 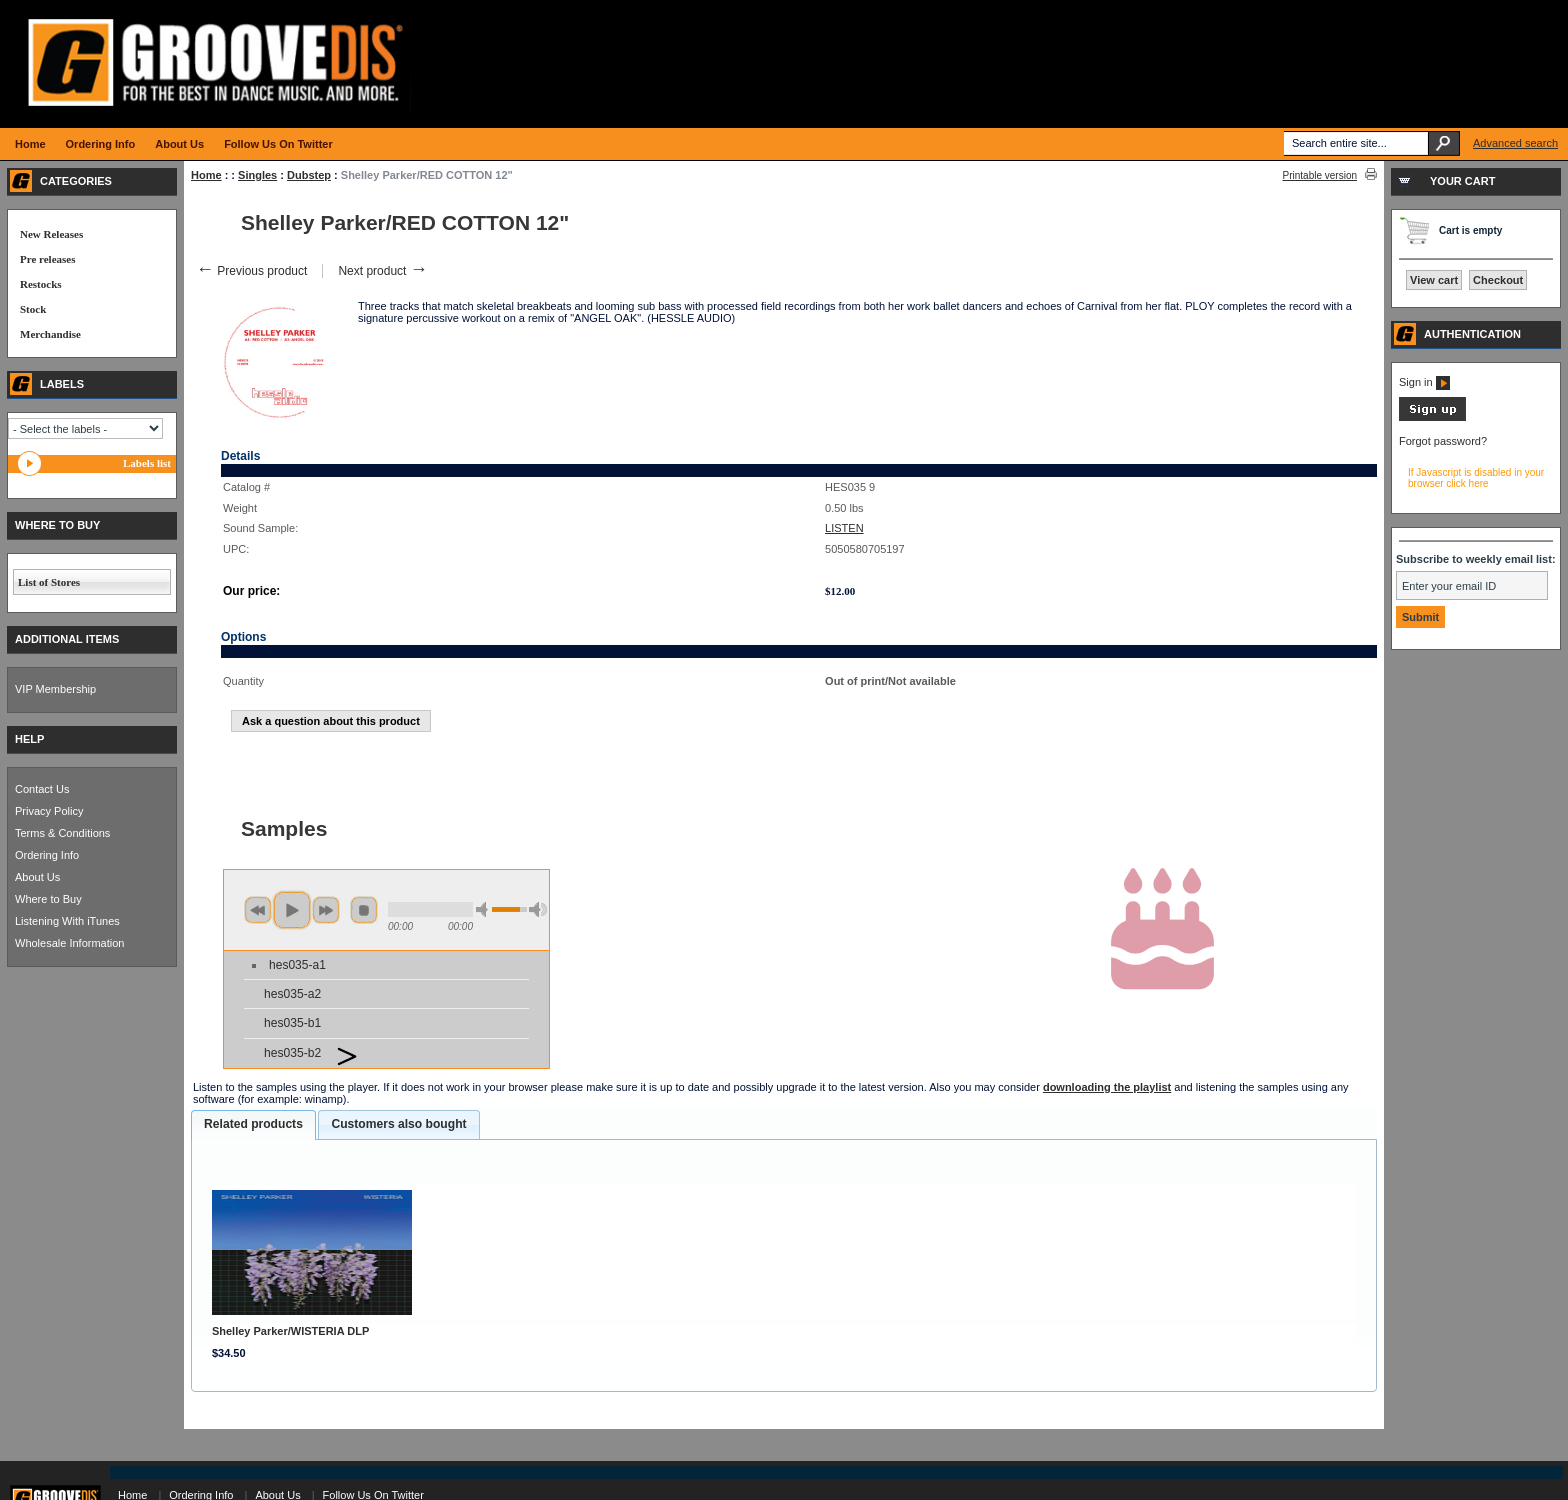 What do you see at coordinates (346, 1056) in the screenshot?
I see `navigate to the next item or page` at bounding box center [346, 1056].